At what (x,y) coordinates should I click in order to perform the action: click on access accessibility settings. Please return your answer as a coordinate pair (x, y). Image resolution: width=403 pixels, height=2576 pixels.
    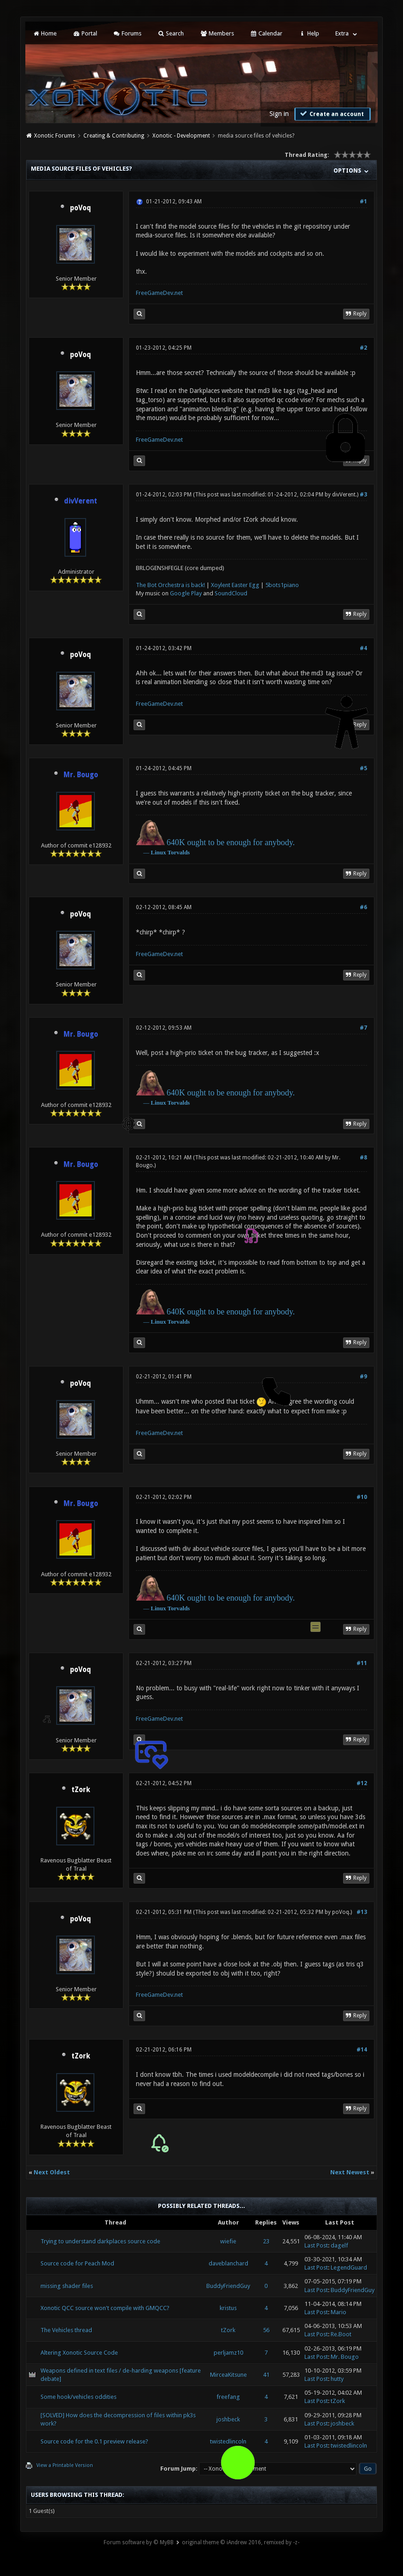
    Looking at the image, I should click on (346, 722).